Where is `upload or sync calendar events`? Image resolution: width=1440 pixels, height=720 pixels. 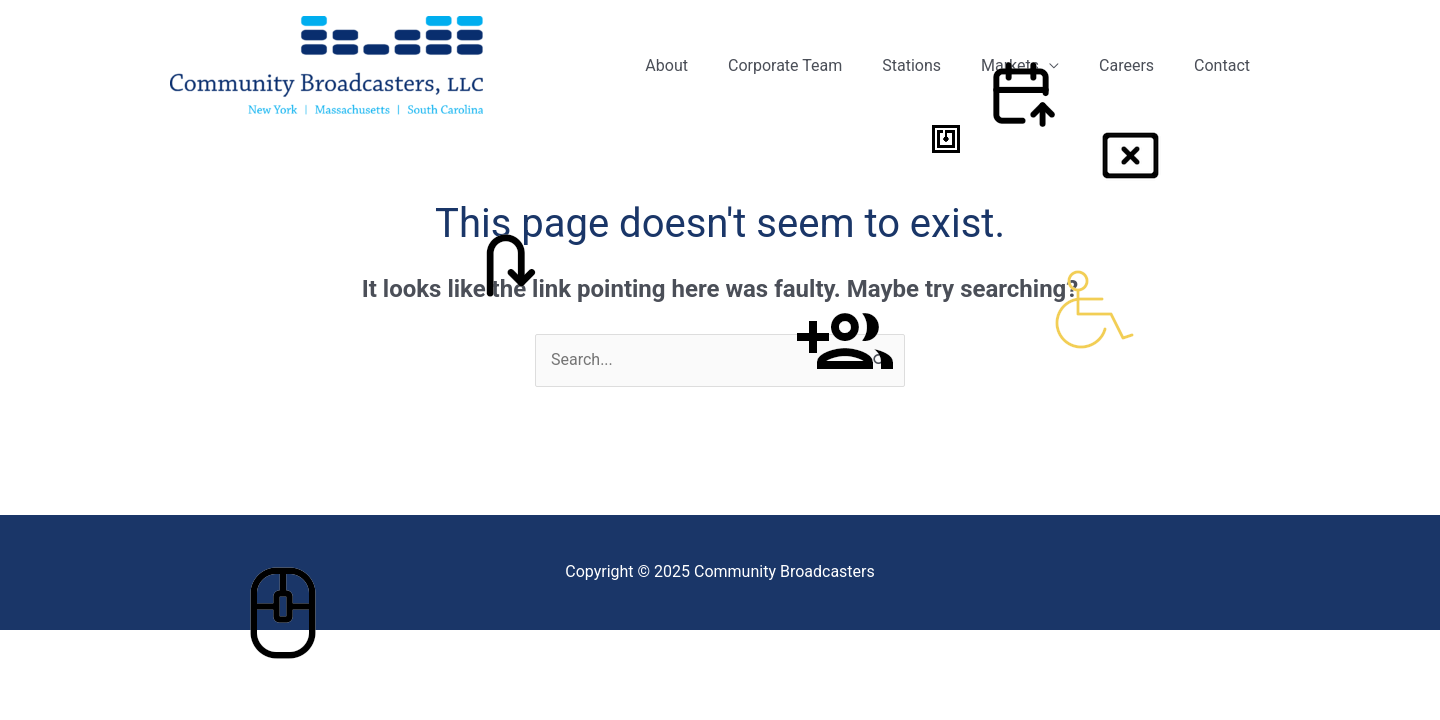
upload or sync calendar events is located at coordinates (1021, 93).